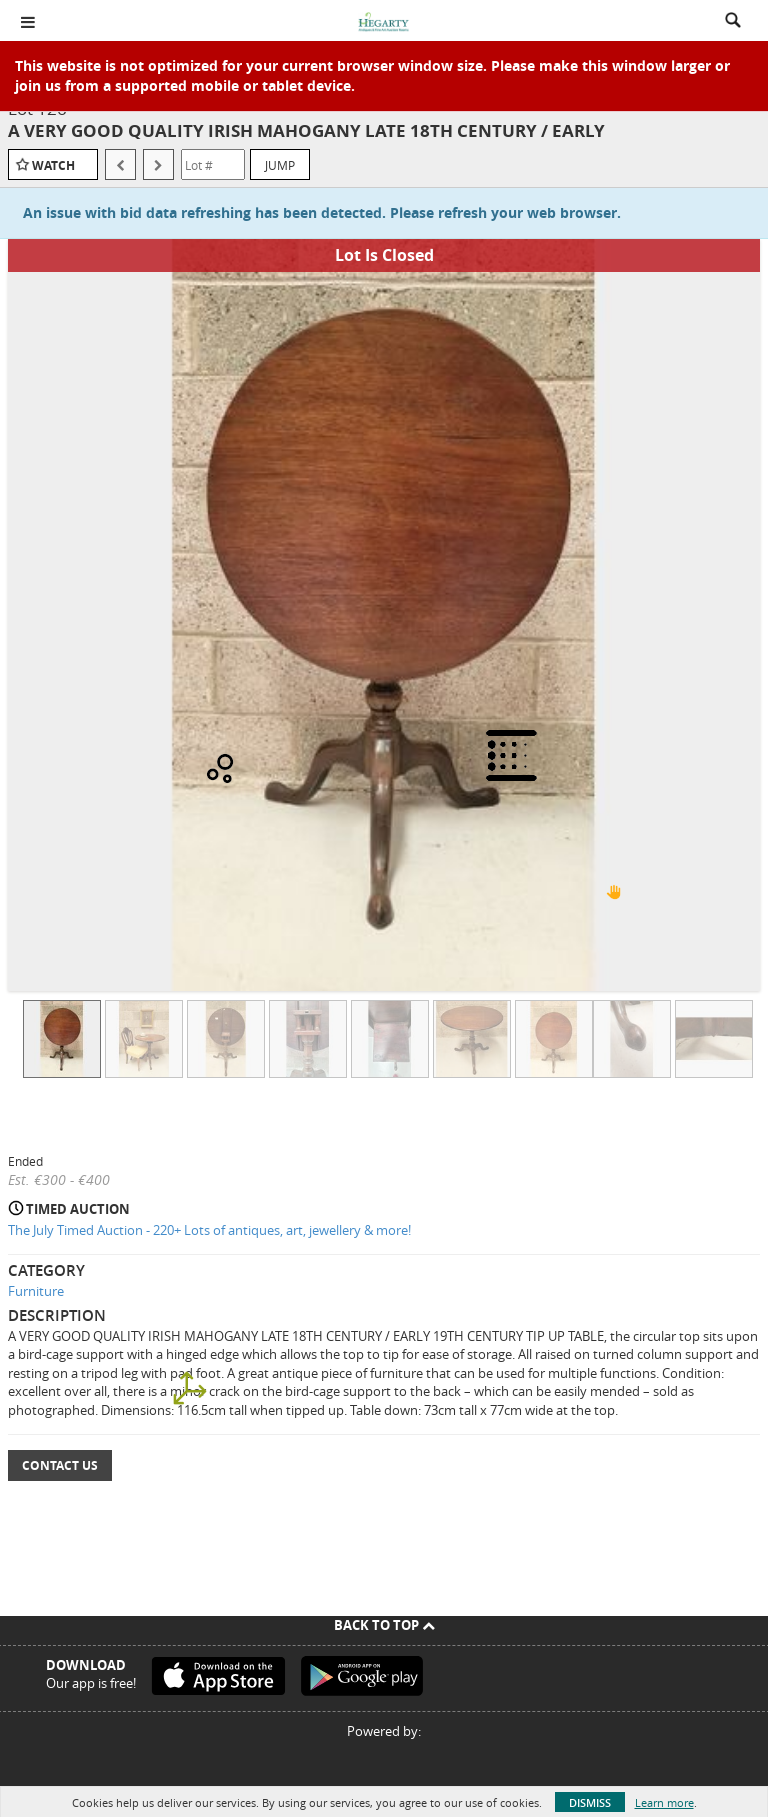  Describe the element at coordinates (614, 892) in the screenshot. I see `stop or halt an action` at that location.